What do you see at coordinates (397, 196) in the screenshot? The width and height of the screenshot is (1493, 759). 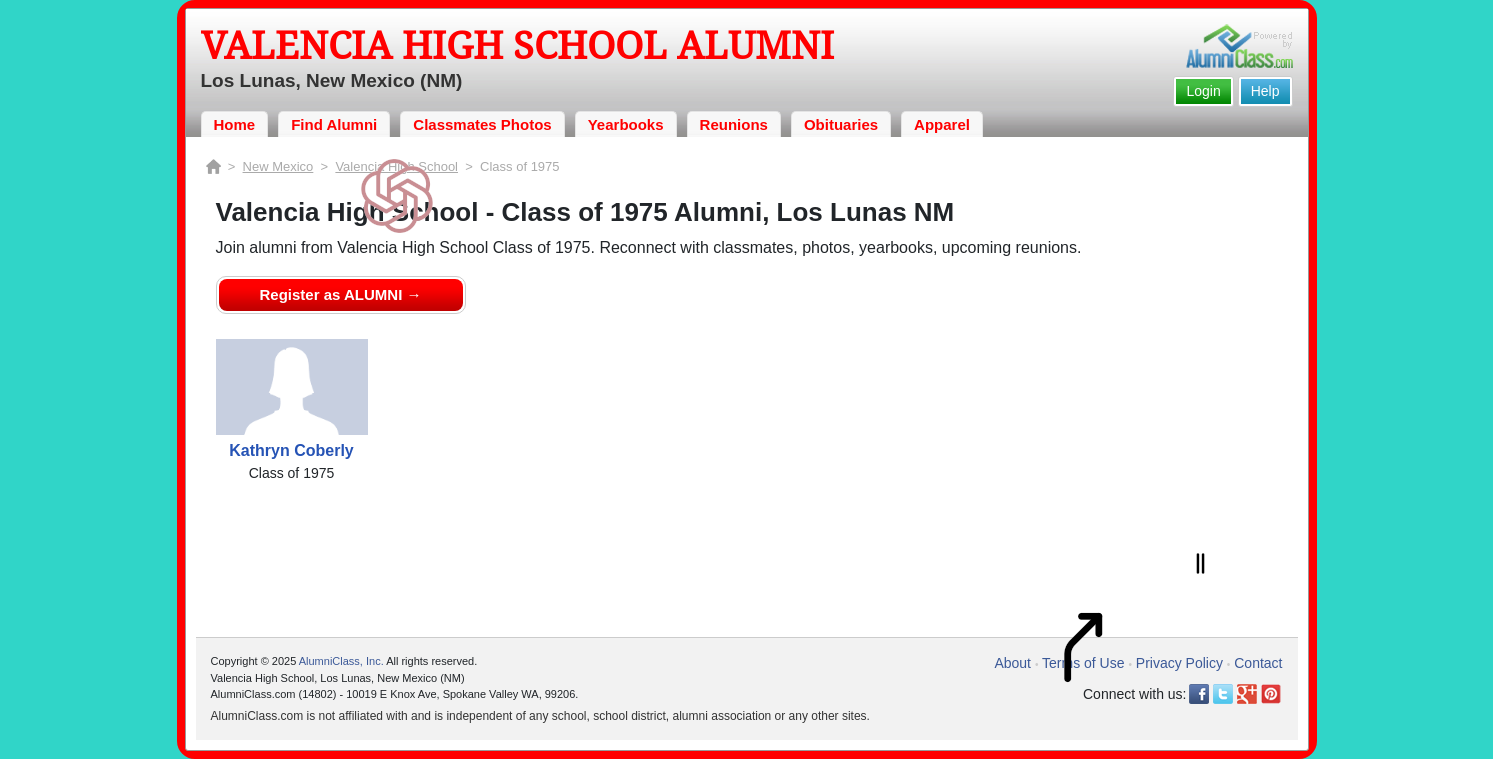 I see `open OpenAI or ChatGPT app` at bounding box center [397, 196].